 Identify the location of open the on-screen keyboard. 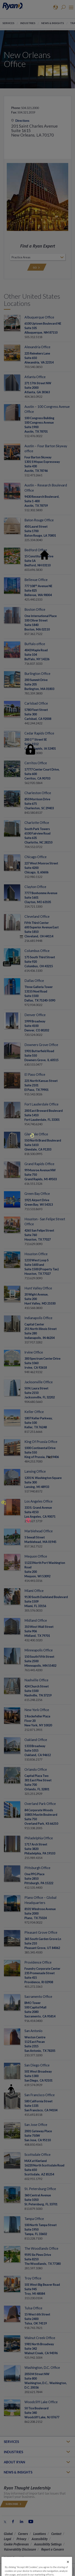
(7, 964).